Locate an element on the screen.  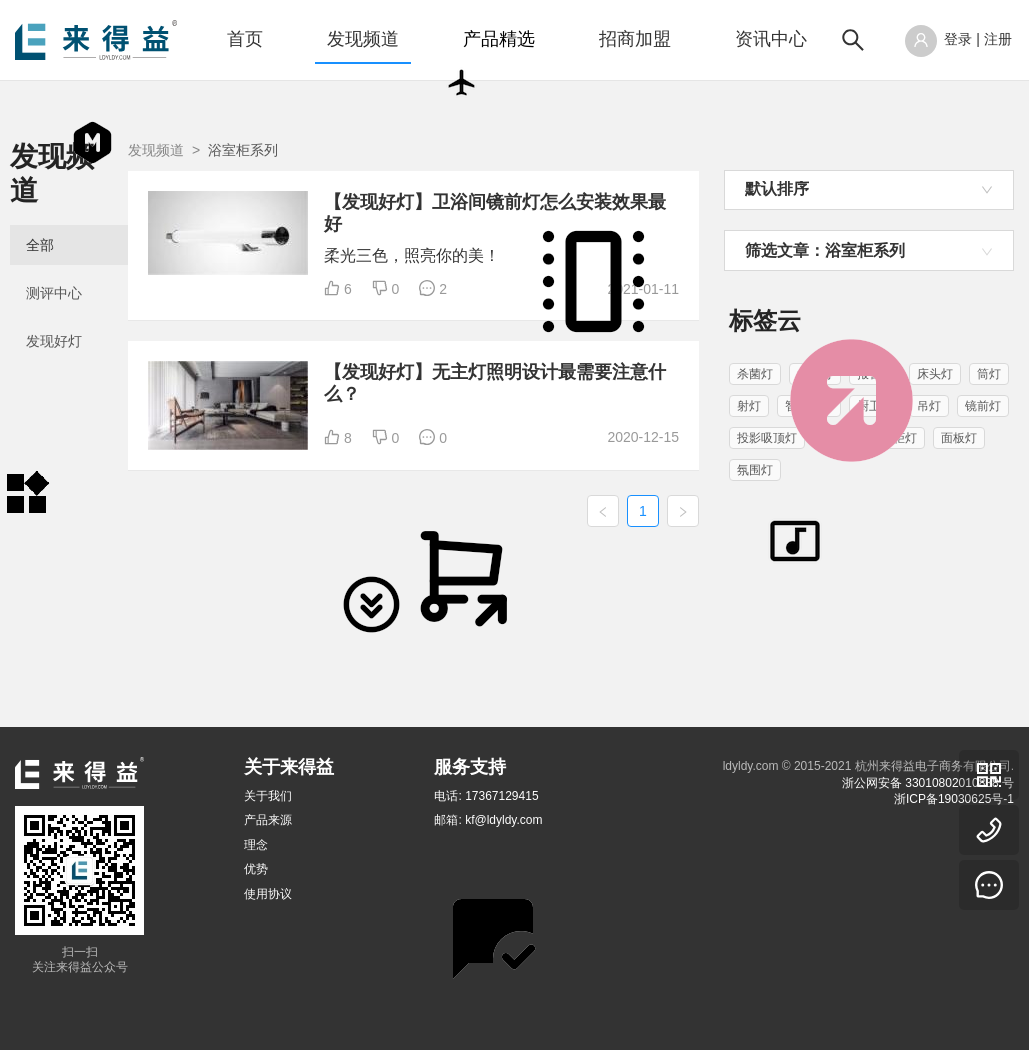
access airport or flight information is located at coordinates (461, 82).